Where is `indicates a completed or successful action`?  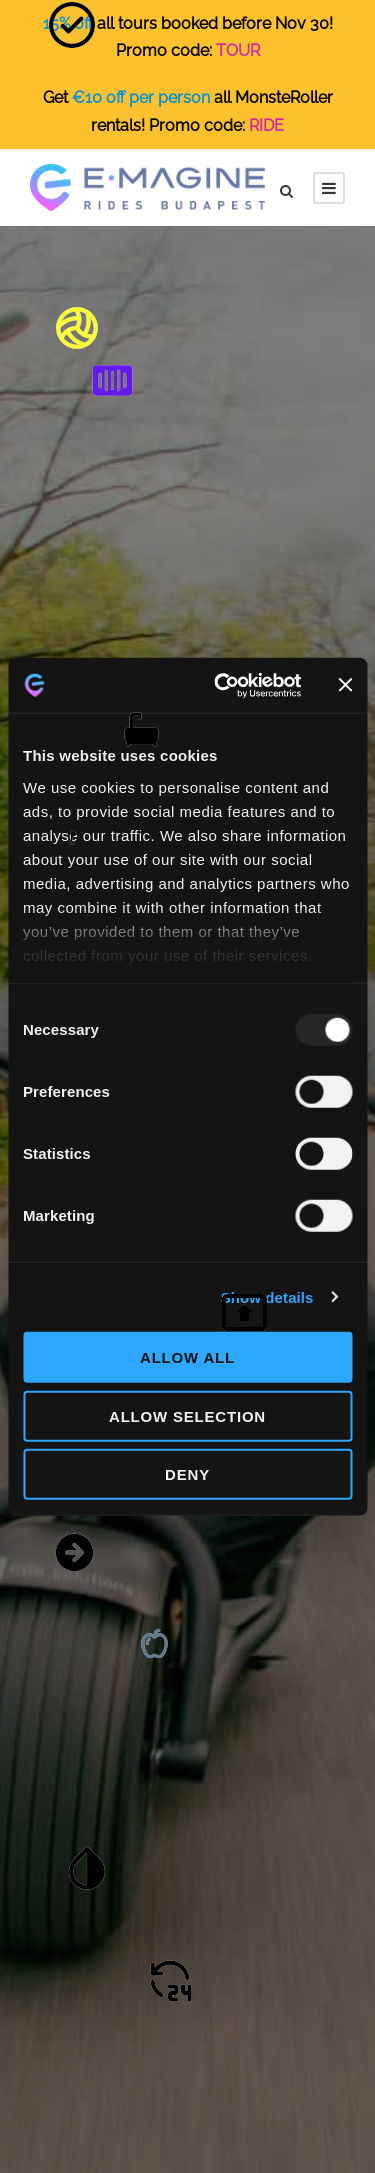 indicates a completed or successful action is located at coordinates (72, 25).